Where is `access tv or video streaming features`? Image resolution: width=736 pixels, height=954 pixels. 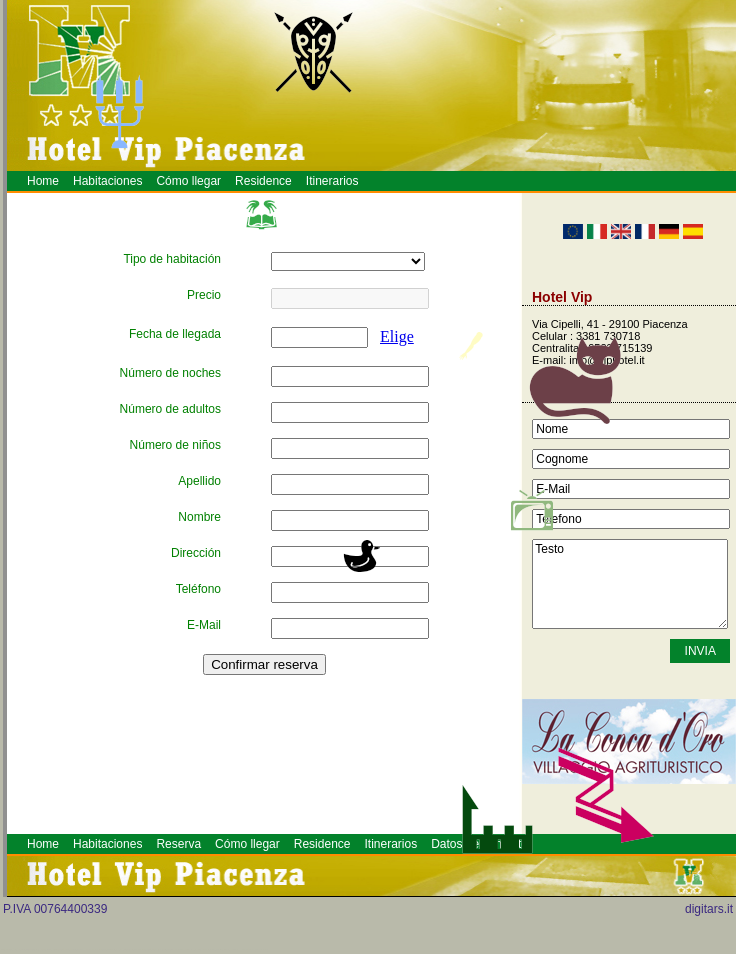 access tv or video streaming features is located at coordinates (532, 510).